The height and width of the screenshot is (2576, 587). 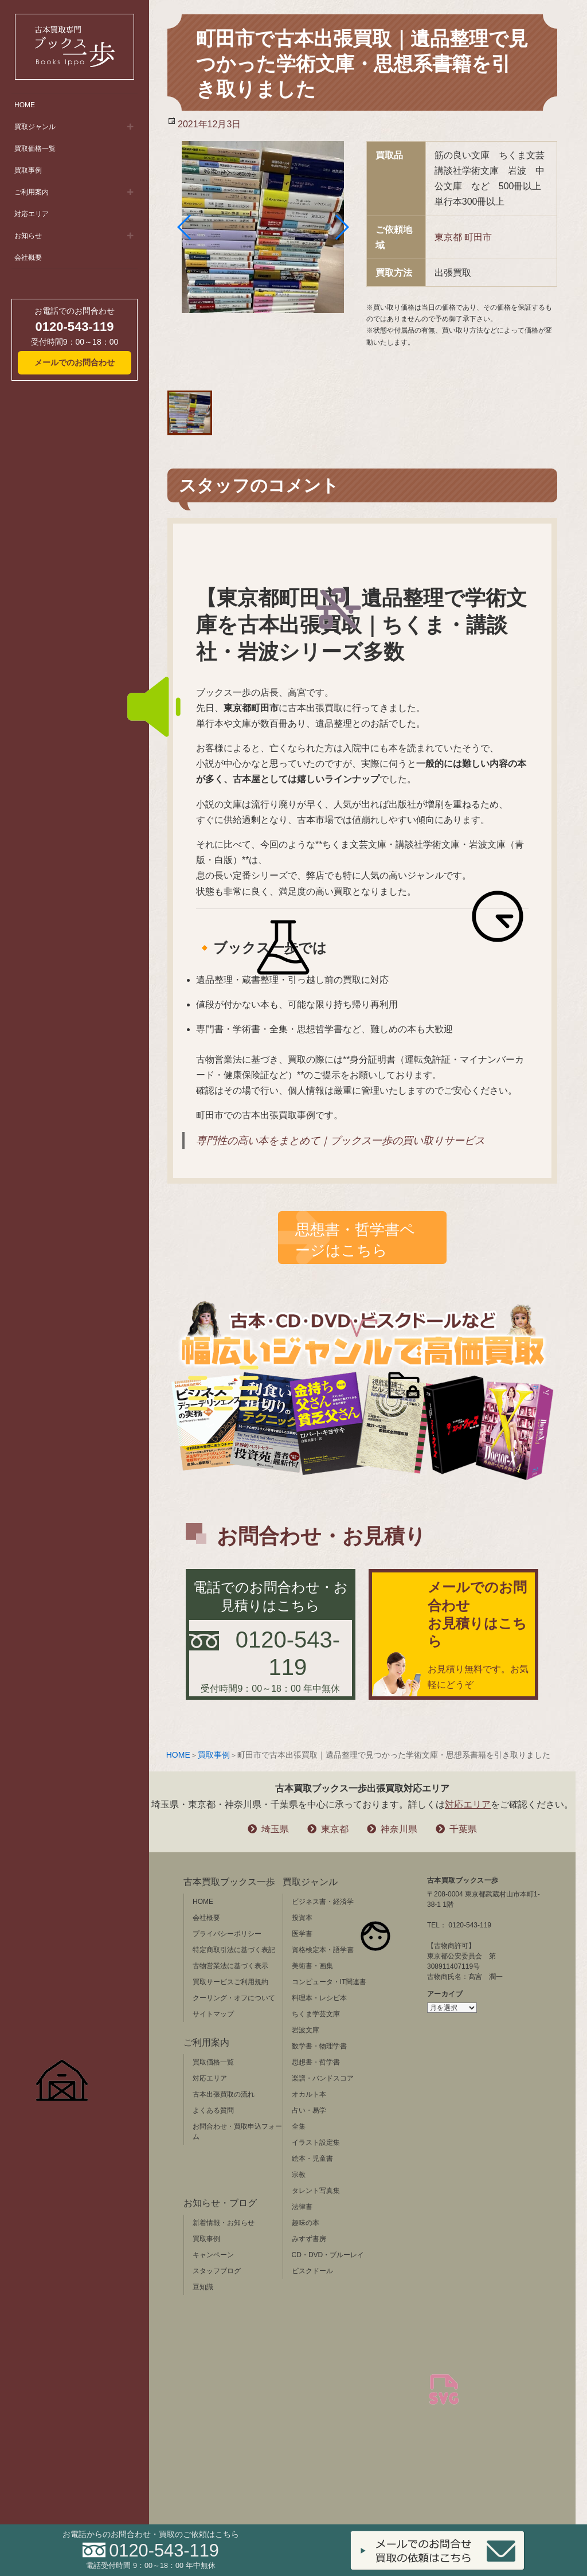 I want to click on adjust audio equalizer settings, so click(x=223, y=1388).